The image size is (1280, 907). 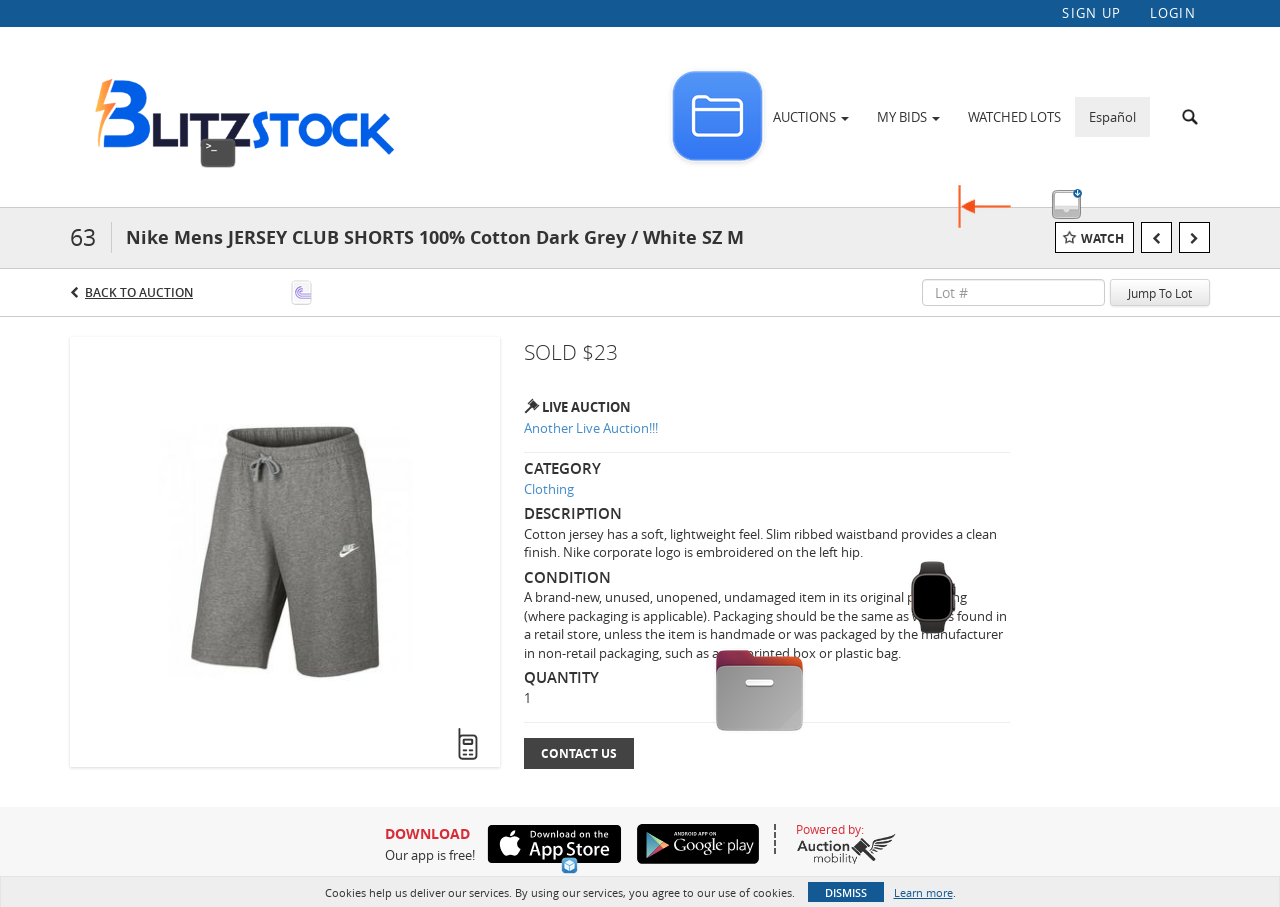 I want to click on move message to inbox, so click(x=1066, y=204).